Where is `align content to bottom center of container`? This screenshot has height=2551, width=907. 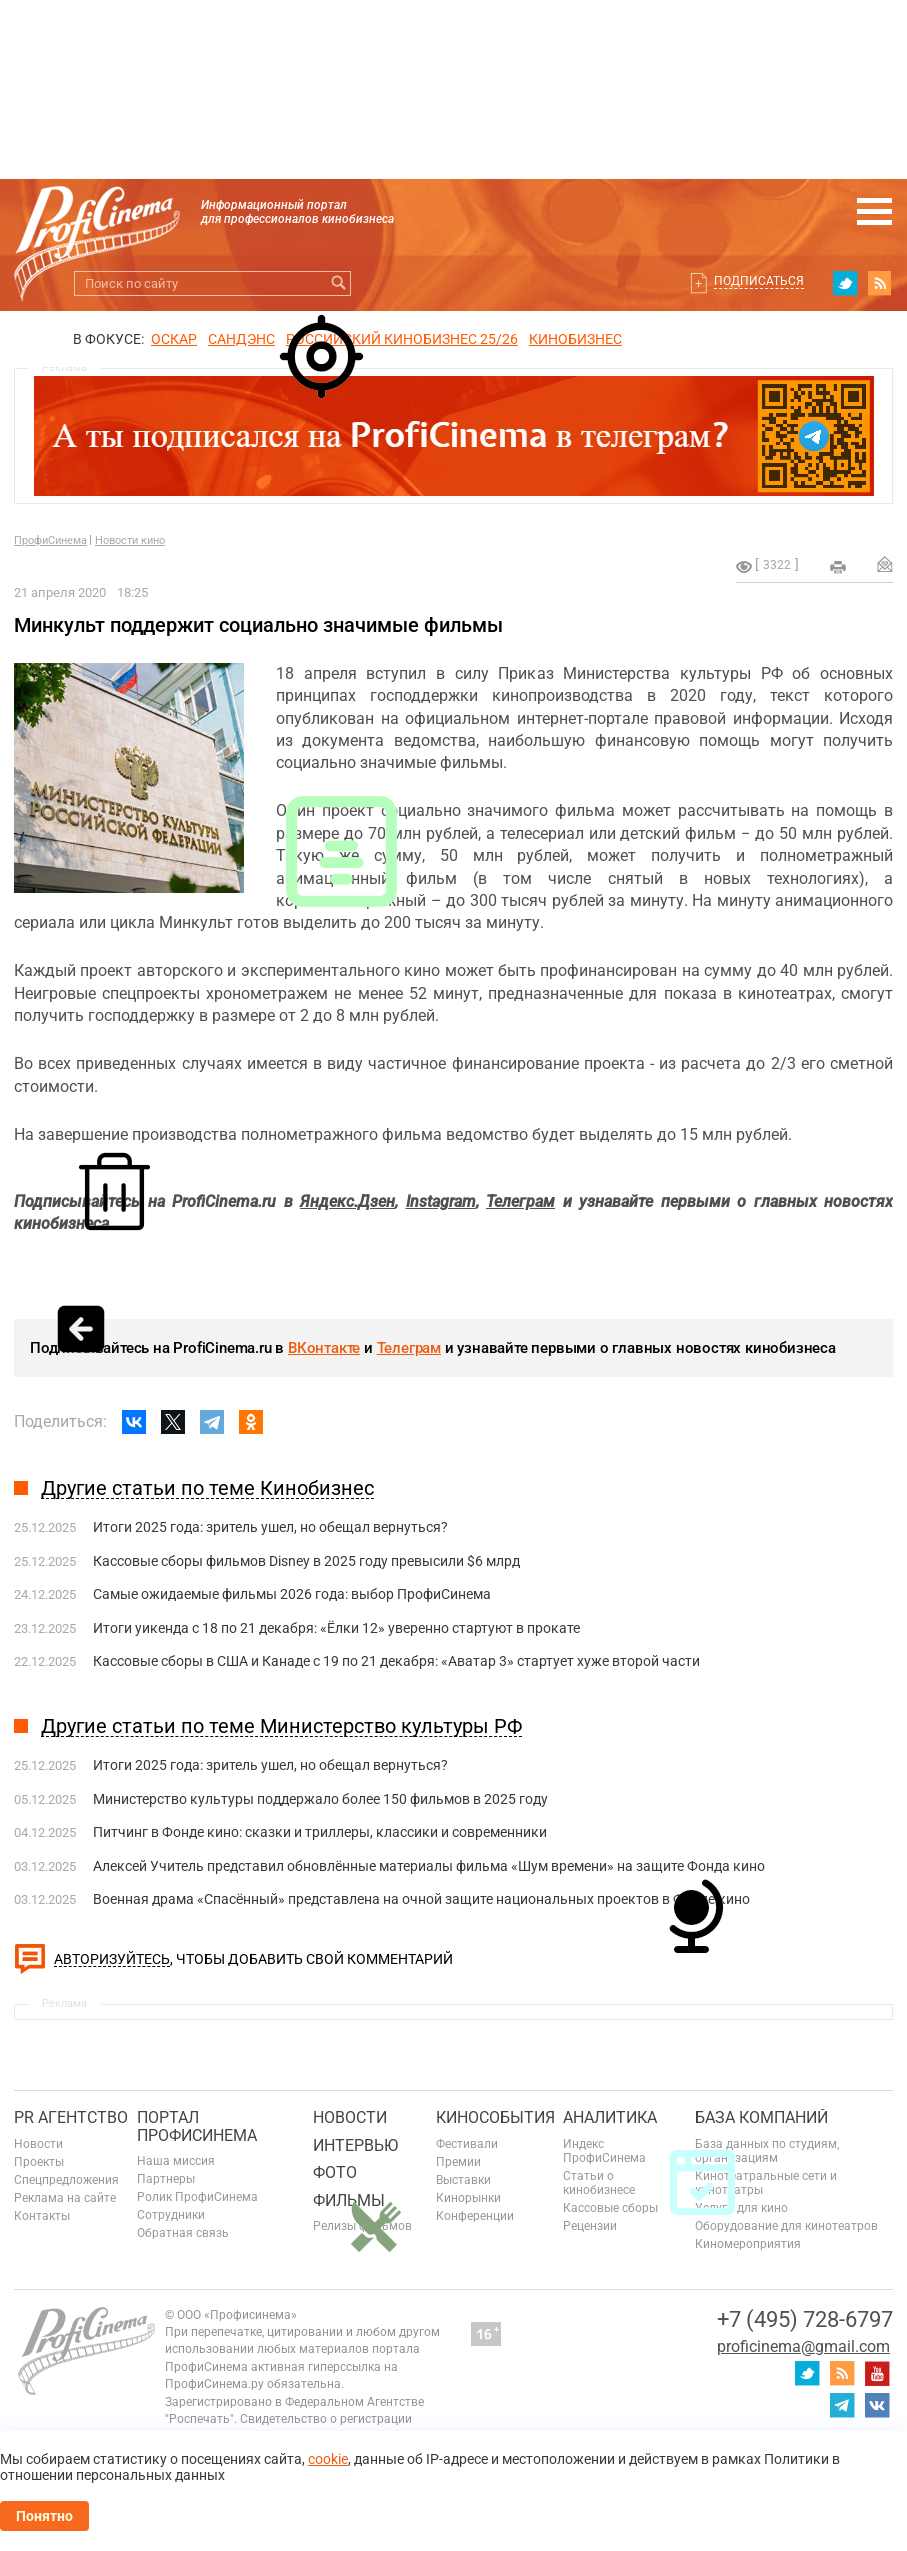
align content to bottom center of container is located at coordinates (341, 851).